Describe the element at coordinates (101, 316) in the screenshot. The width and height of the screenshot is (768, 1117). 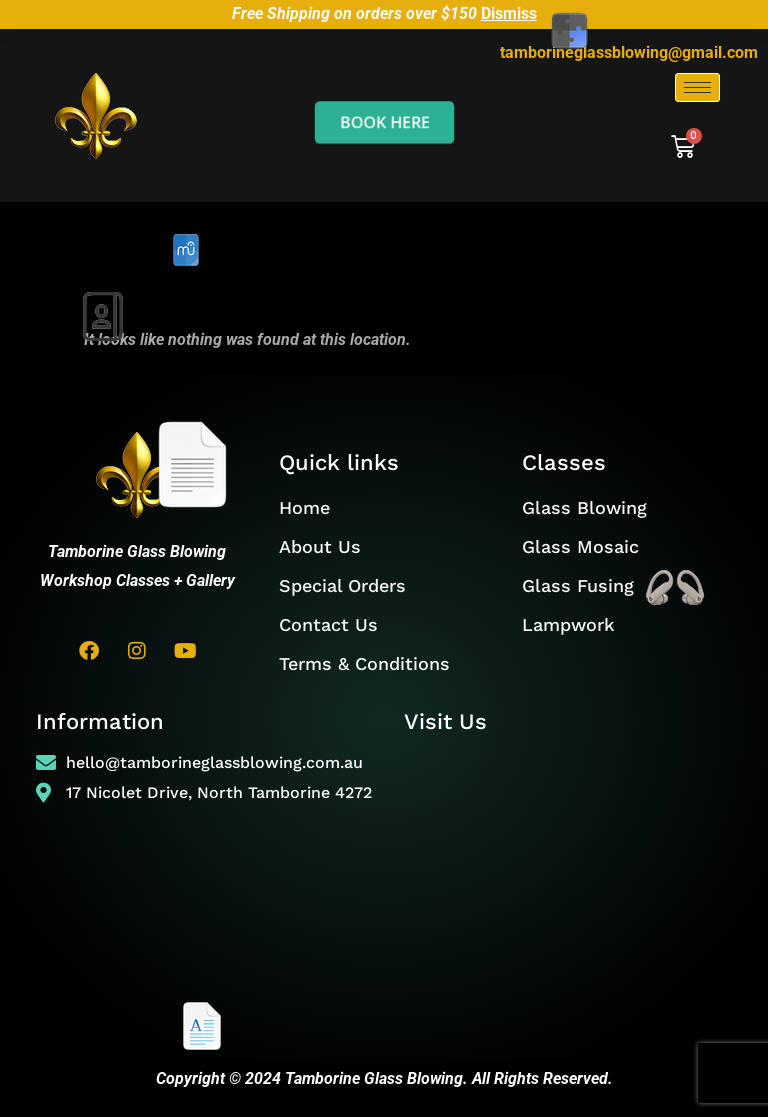
I see `open contacts app` at that location.